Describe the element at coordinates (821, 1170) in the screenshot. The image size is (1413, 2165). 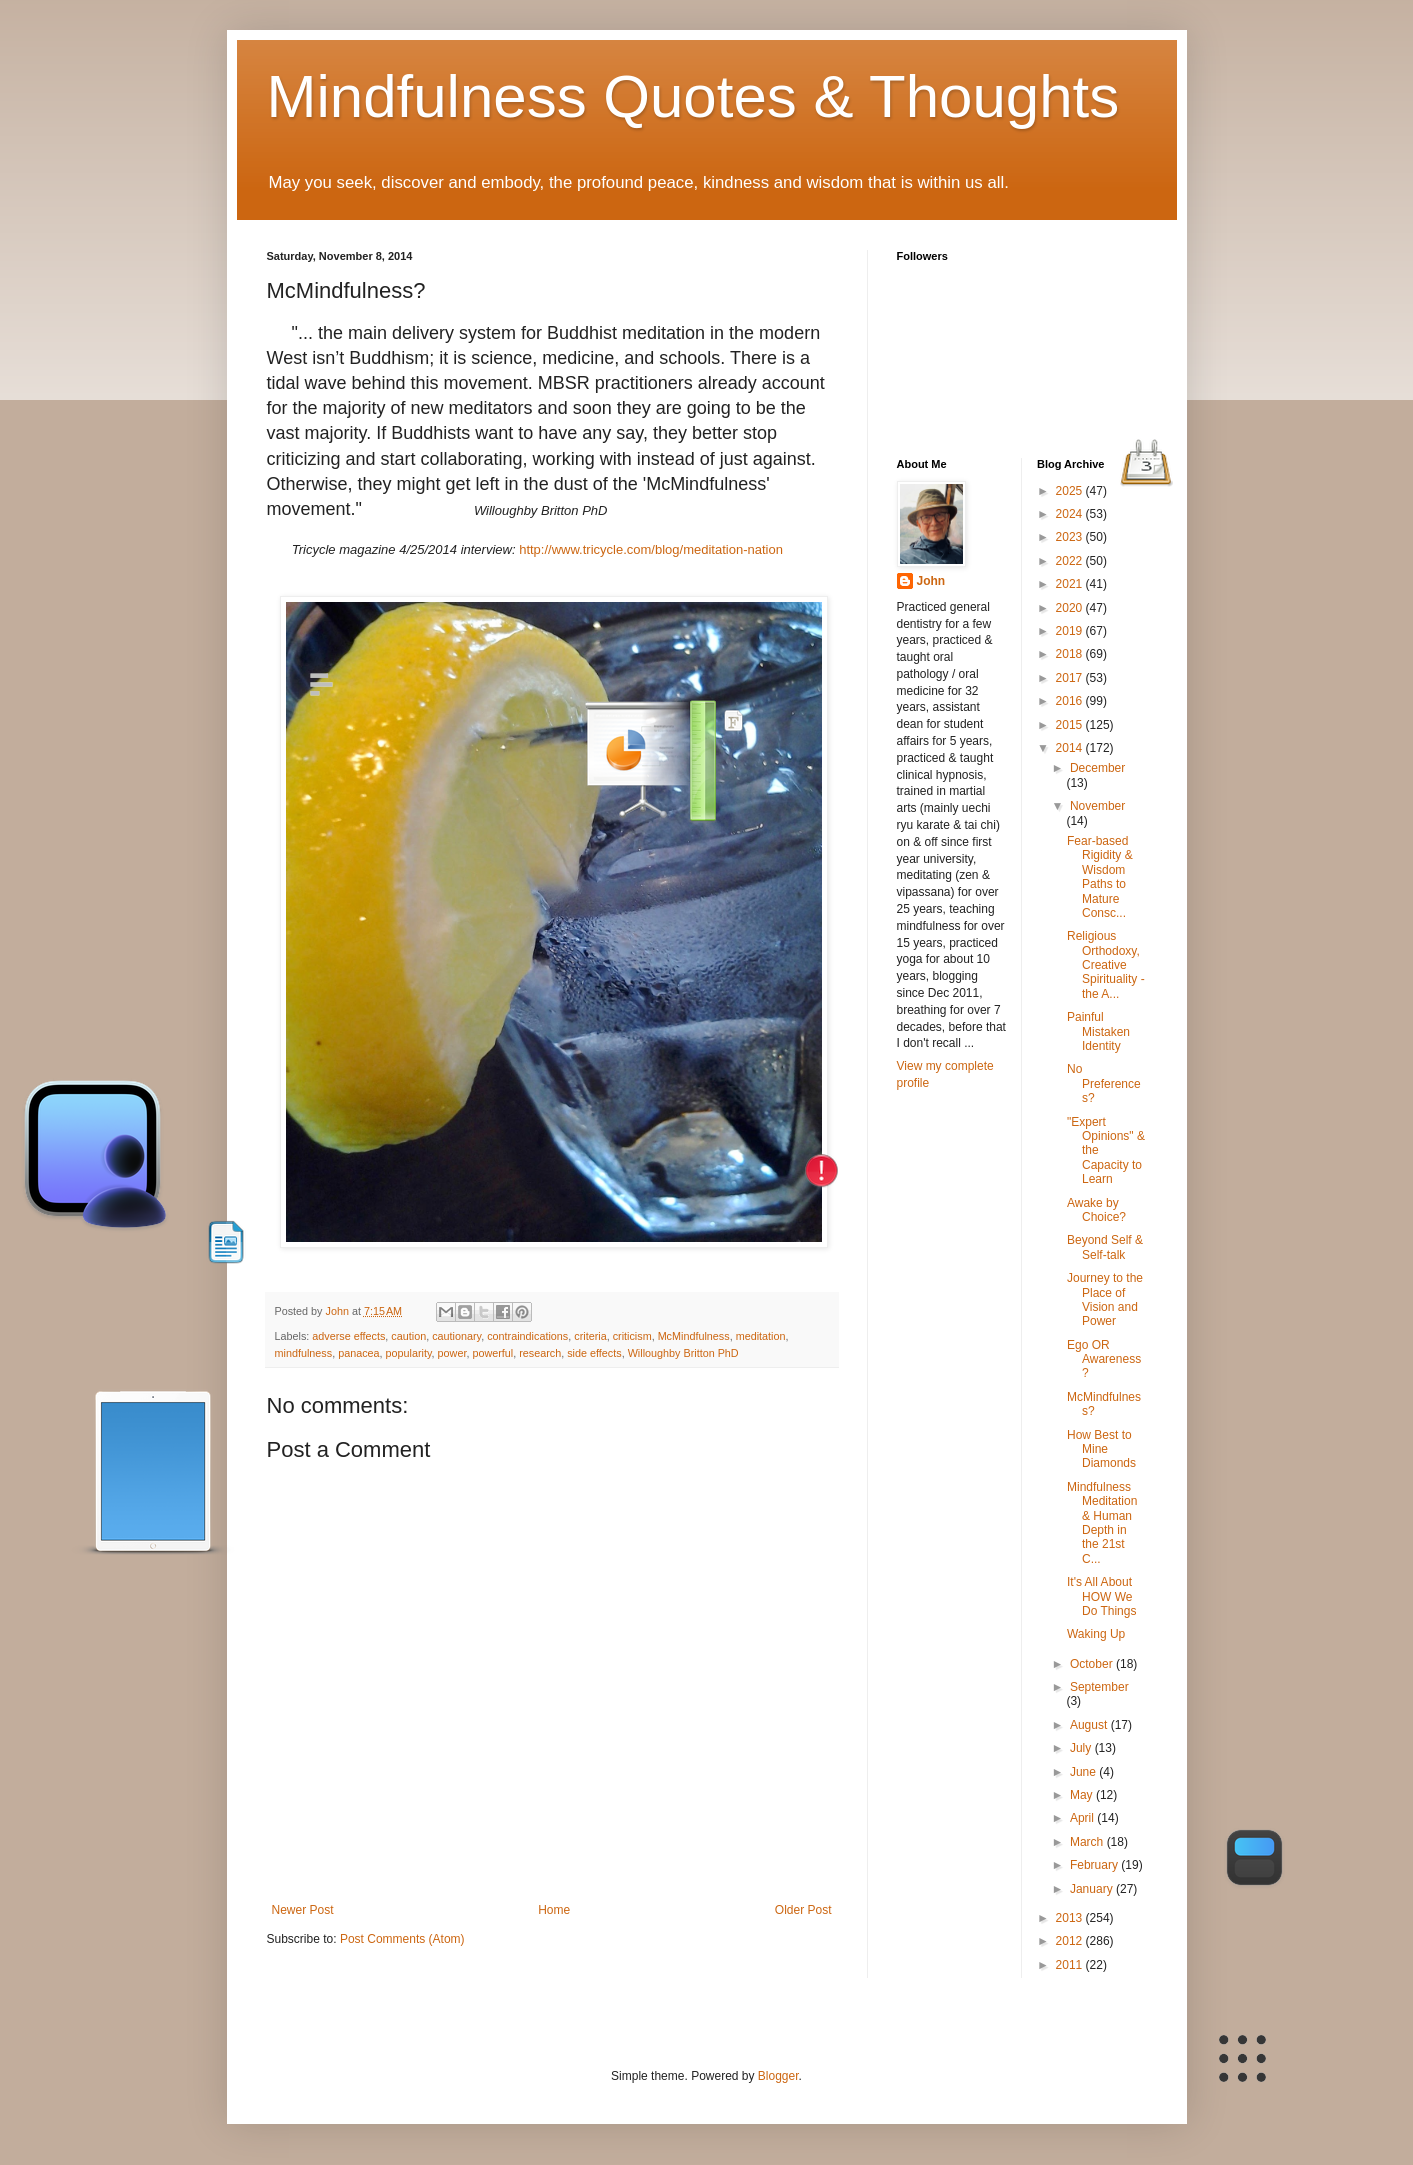
I see `indicates a warning or important alert` at that location.